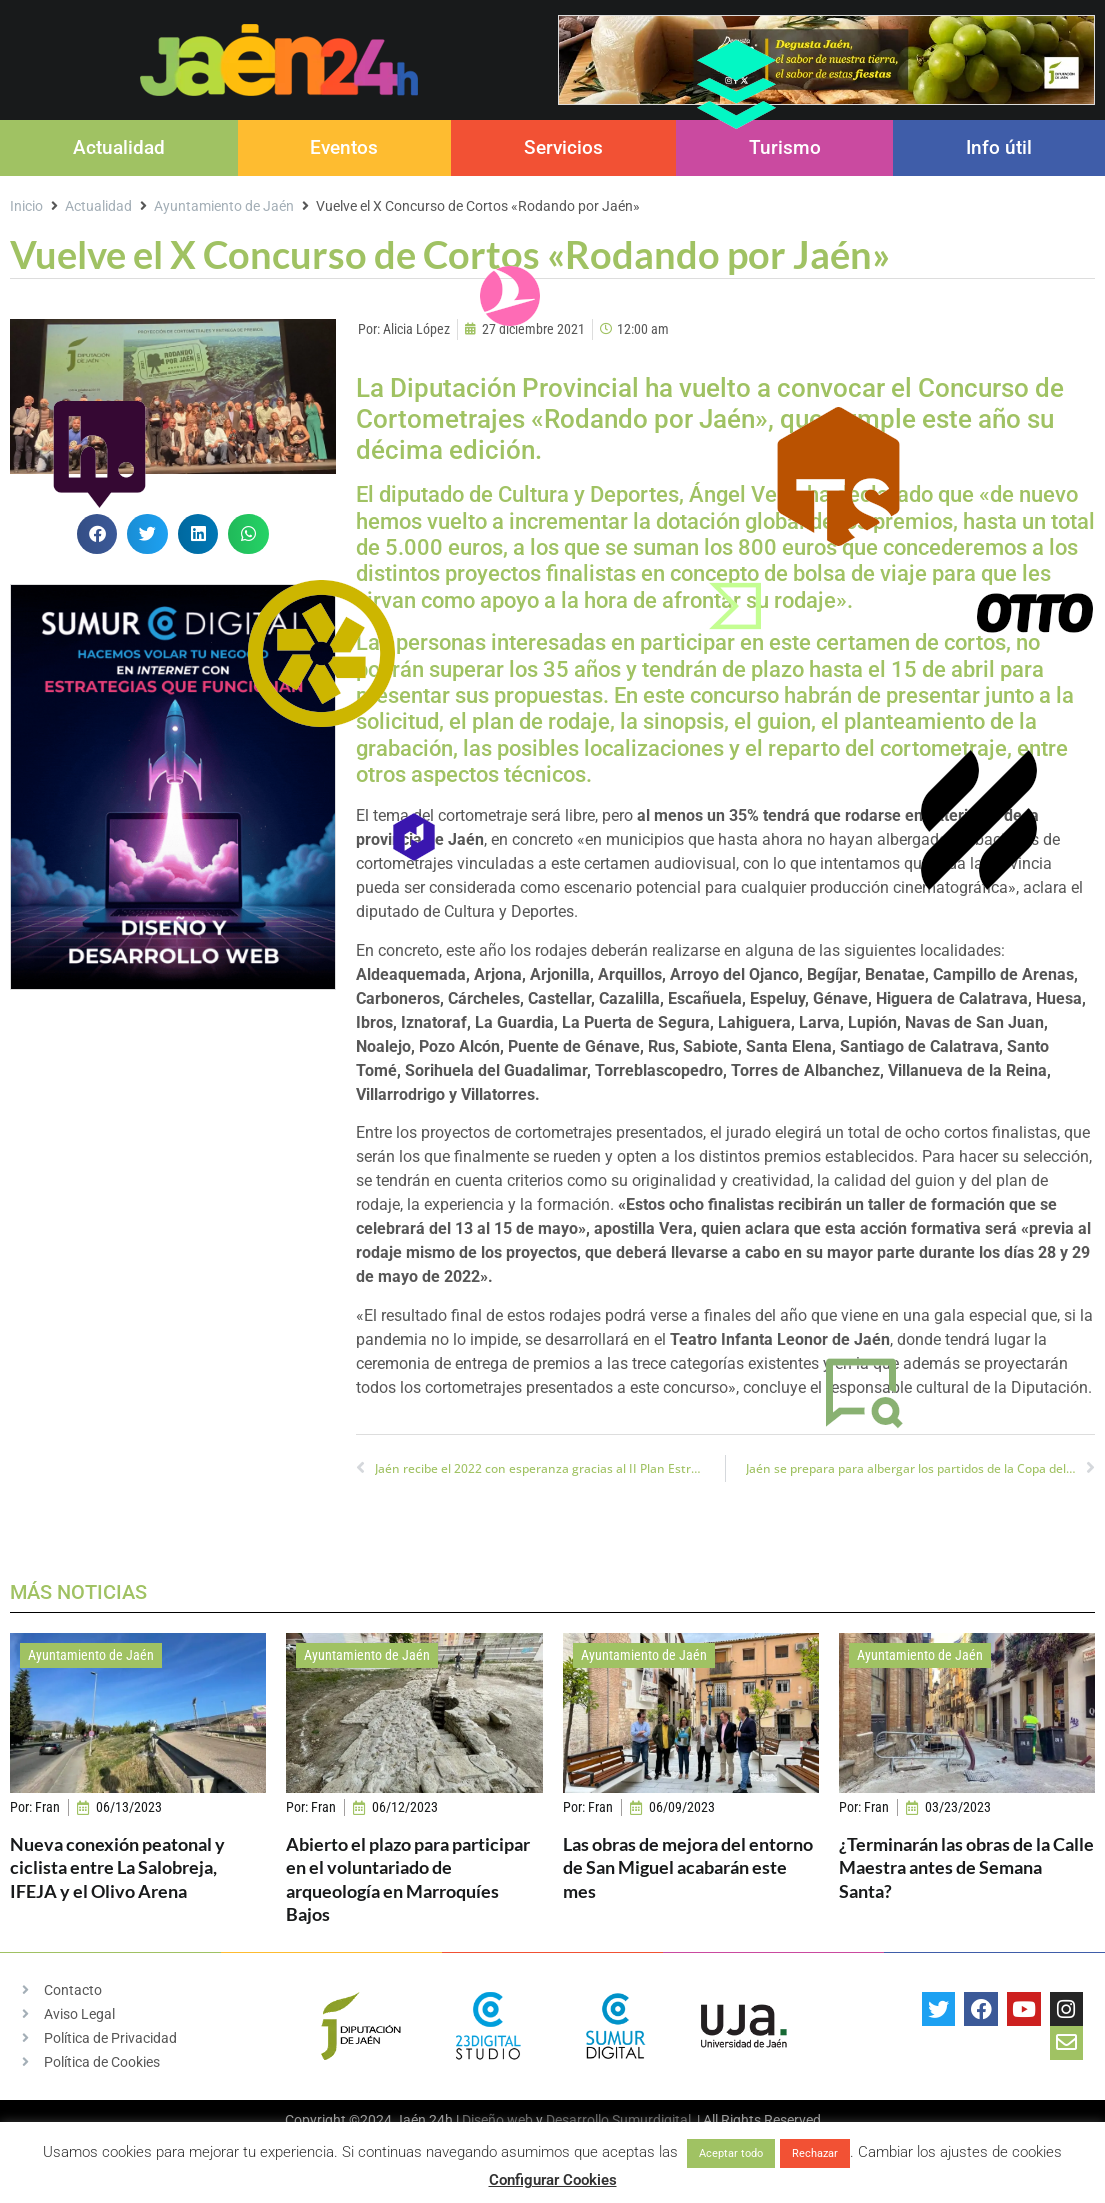 The height and width of the screenshot is (2203, 1105). I want to click on open hypothesis annotation tool, so click(99, 454).